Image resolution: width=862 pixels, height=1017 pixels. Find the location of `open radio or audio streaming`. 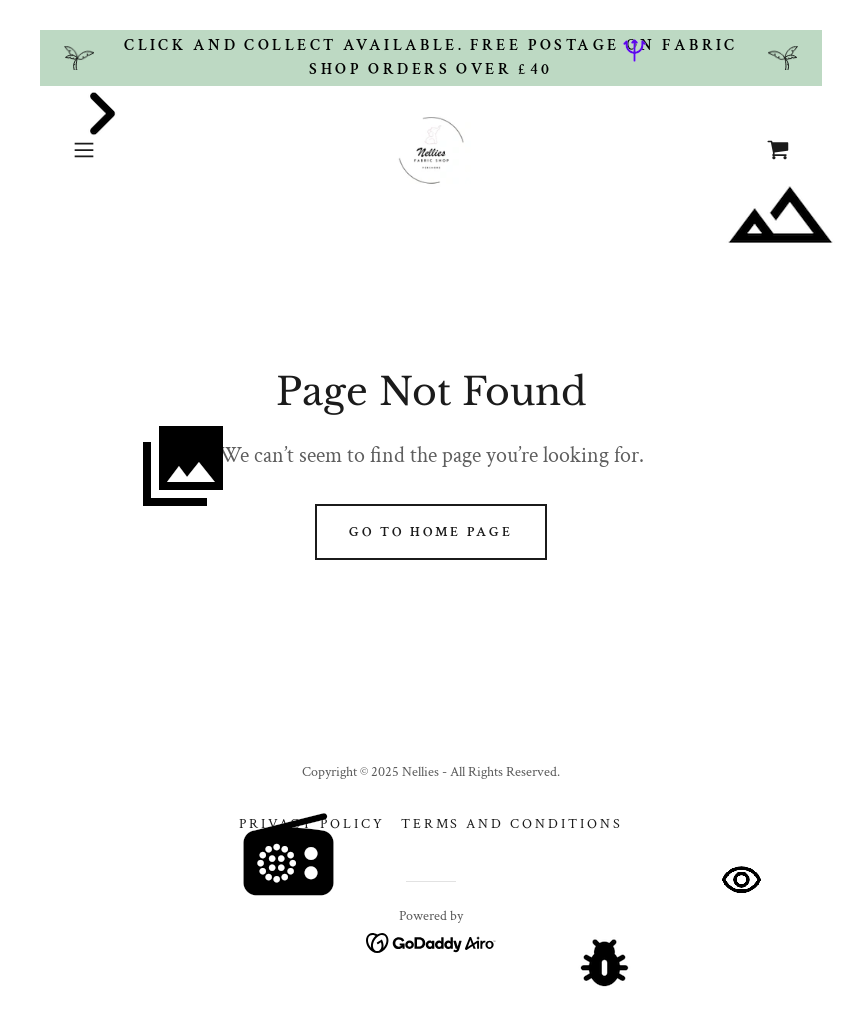

open radio or audio streaming is located at coordinates (288, 853).